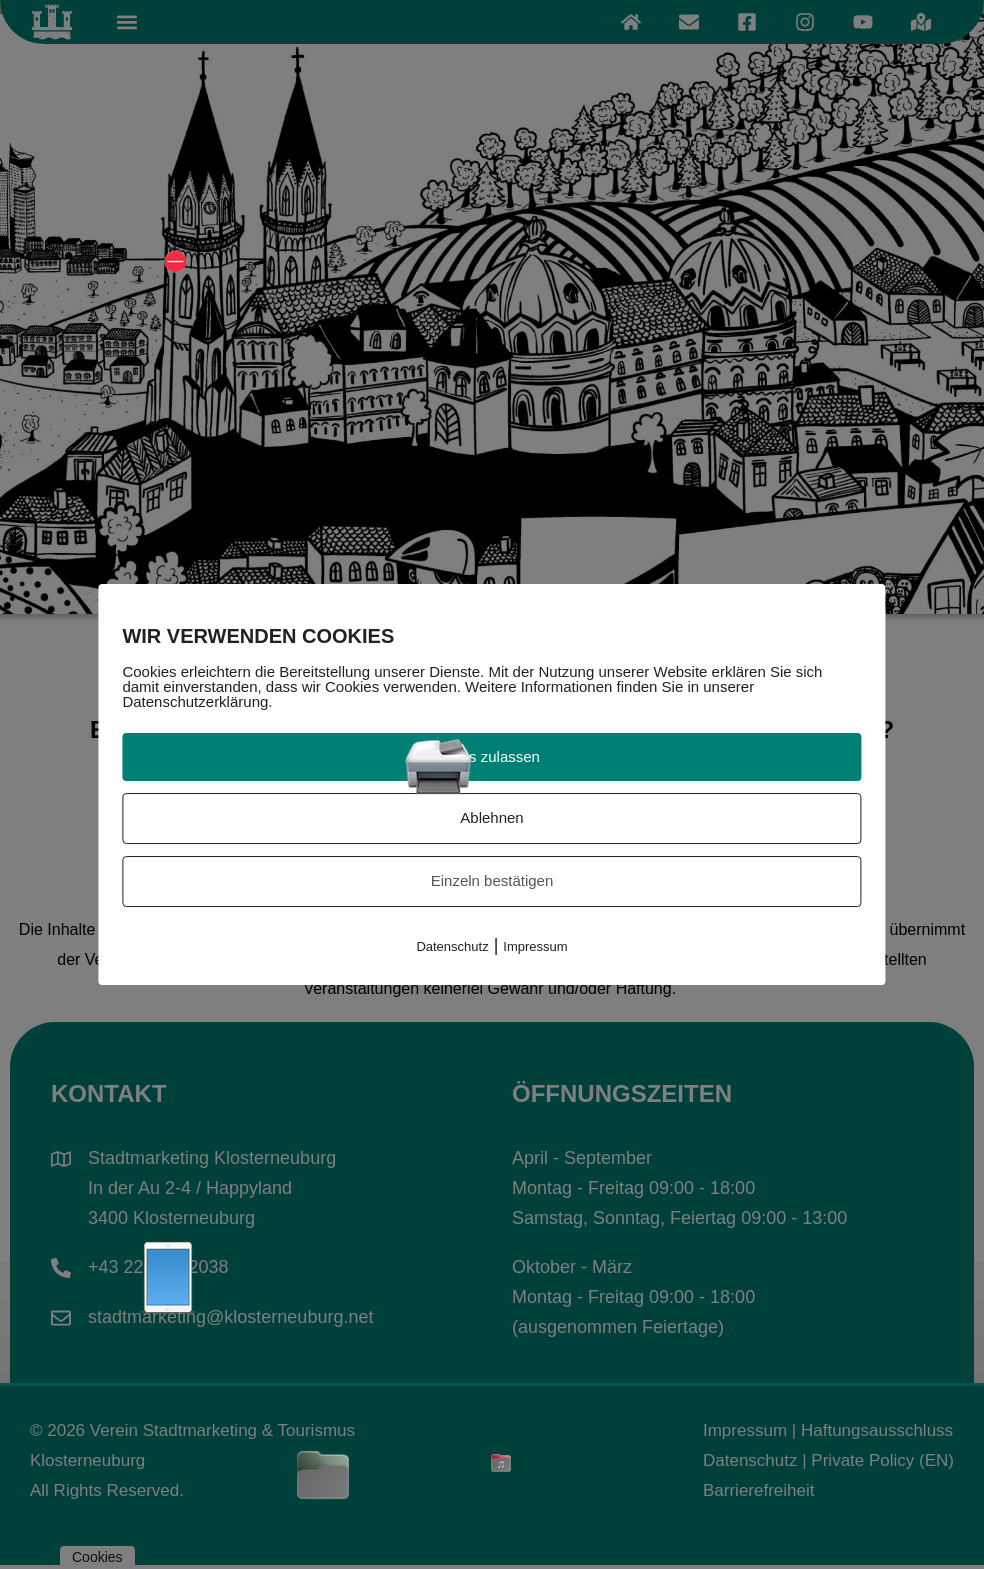 This screenshot has height=1569, width=984. Describe the element at coordinates (438, 766) in the screenshot. I see `browse network printers via SMB protocol` at that location.